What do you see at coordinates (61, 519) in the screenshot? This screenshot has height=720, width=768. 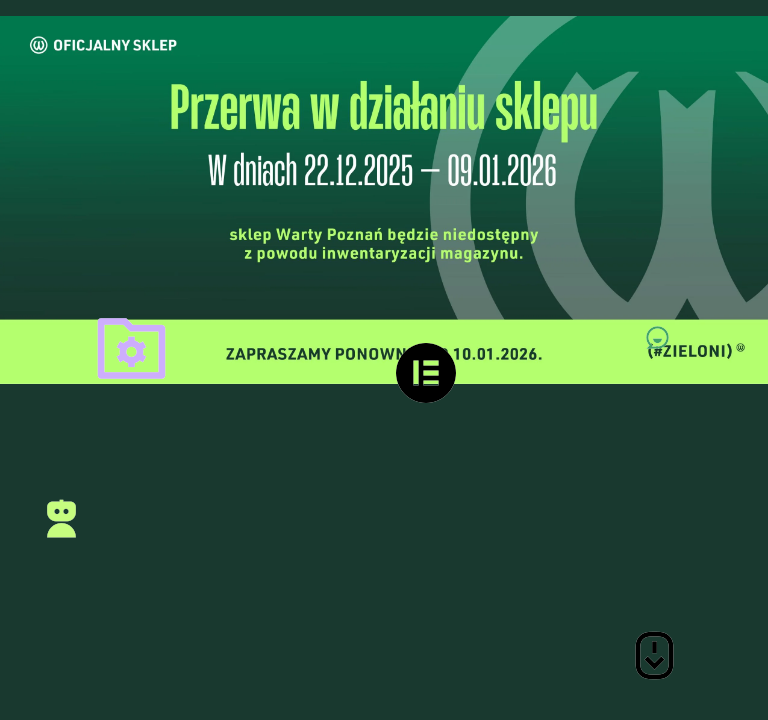 I see `access AI assistant or chatbot features` at bounding box center [61, 519].